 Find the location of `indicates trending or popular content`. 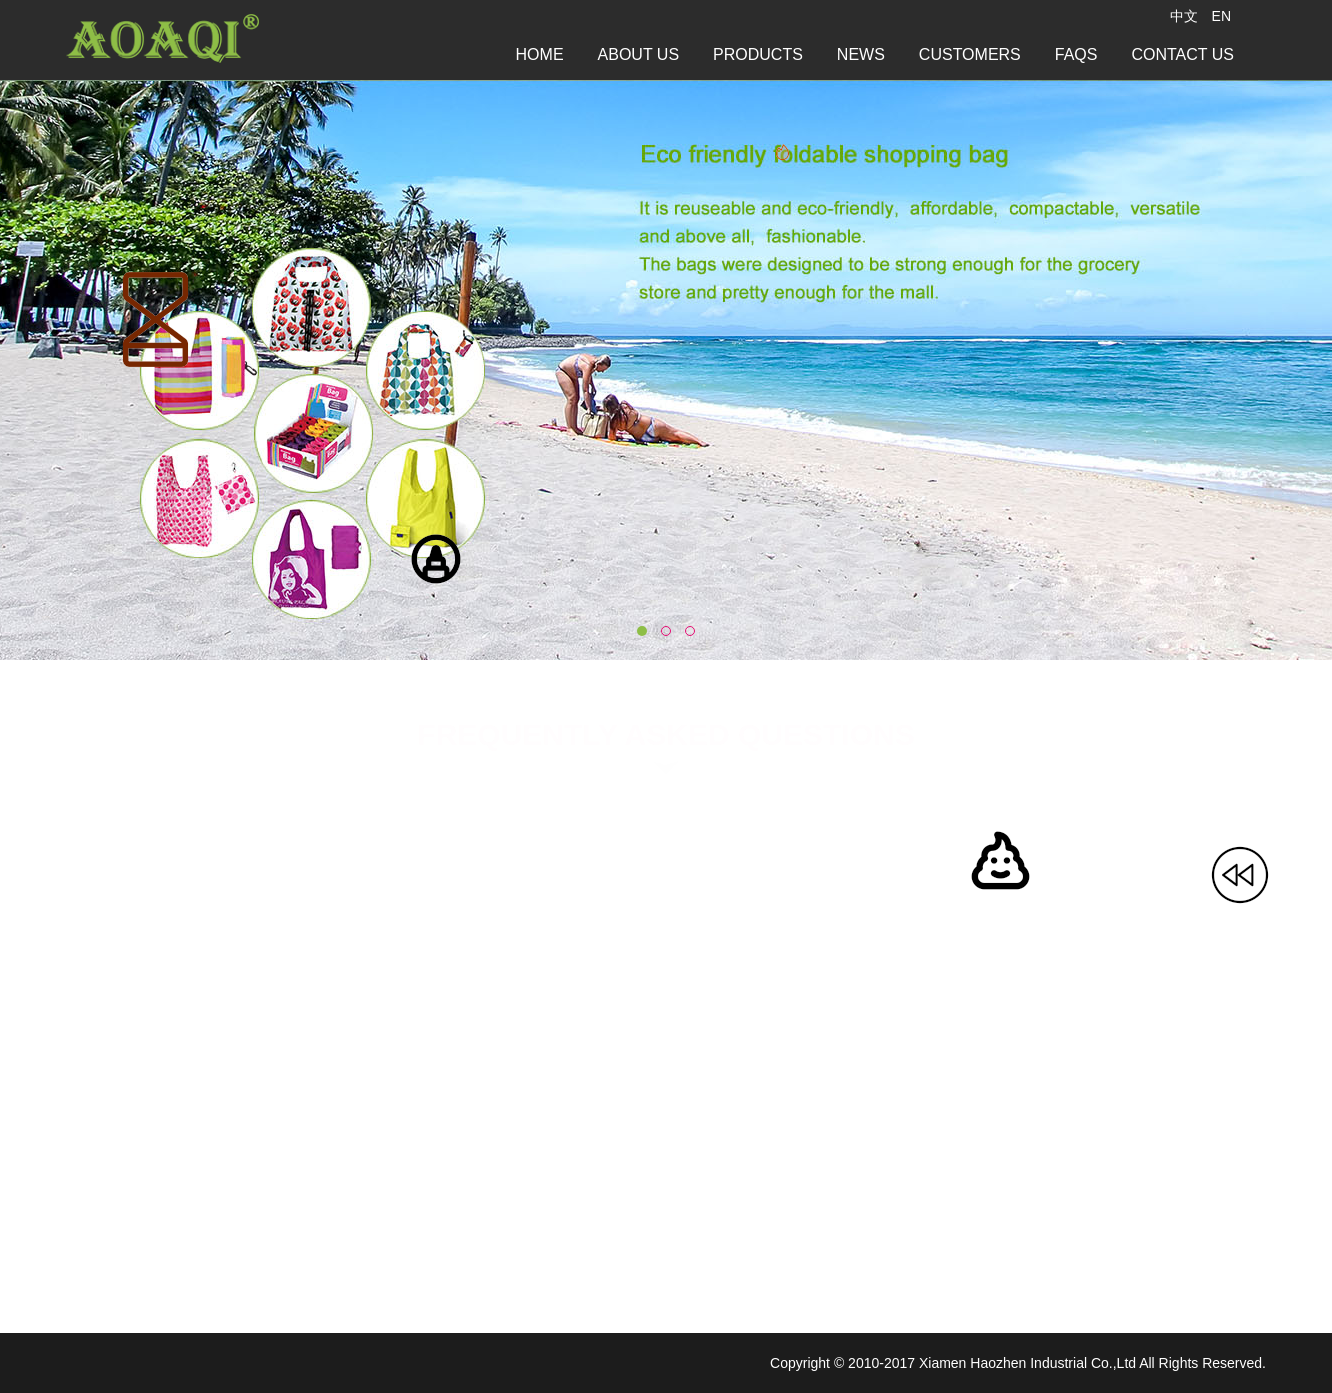

indicates trending or popular content is located at coordinates (782, 152).